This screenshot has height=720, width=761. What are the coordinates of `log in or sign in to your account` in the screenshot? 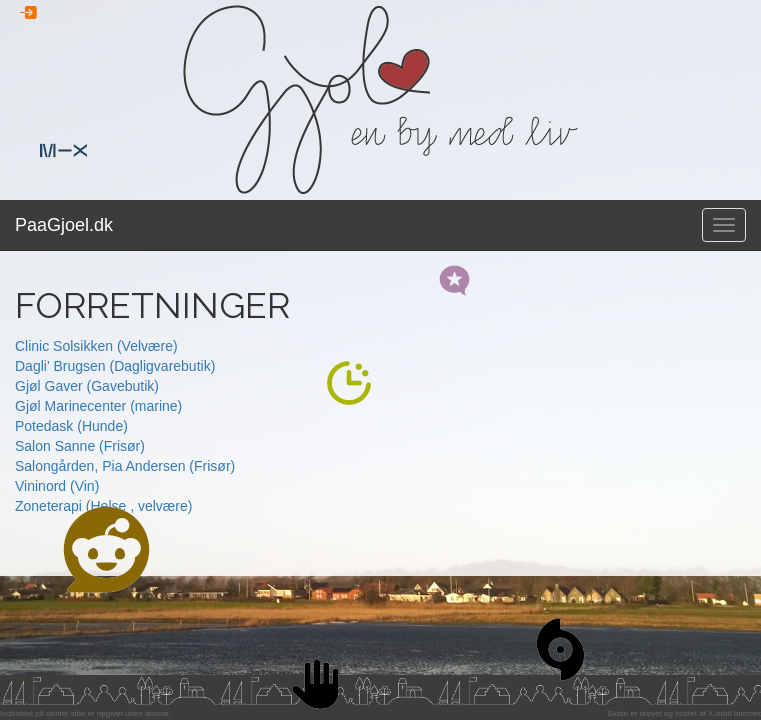 It's located at (28, 12).